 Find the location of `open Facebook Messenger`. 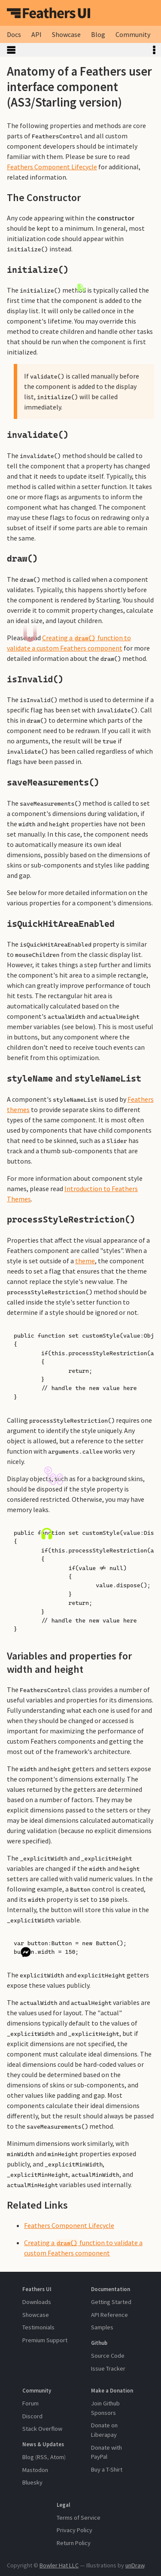

open Facebook Messenger is located at coordinates (26, 1952).